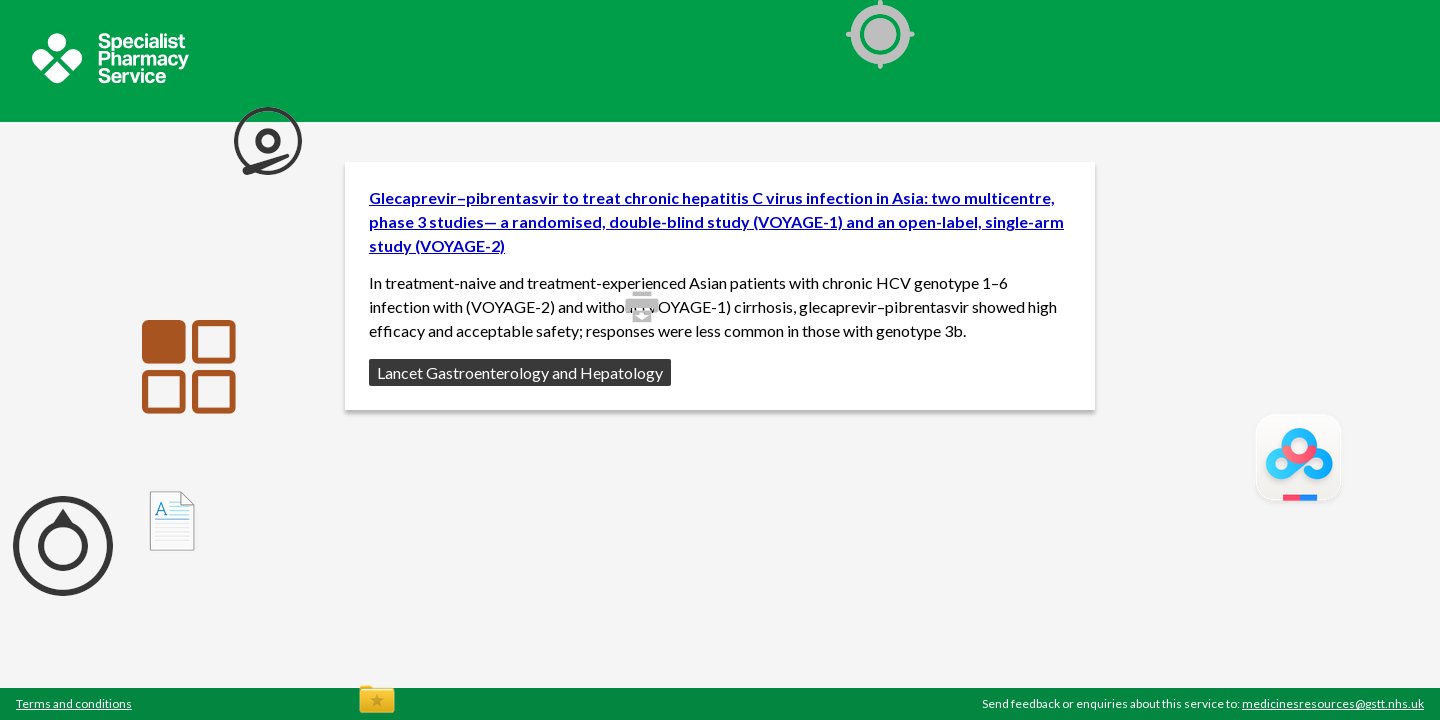 The width and height of the screenshot is (1440, 720). Describe the element at coordinates (268, 141) in the screenshot. I see `open disk utility to manage storage devices` at that location.